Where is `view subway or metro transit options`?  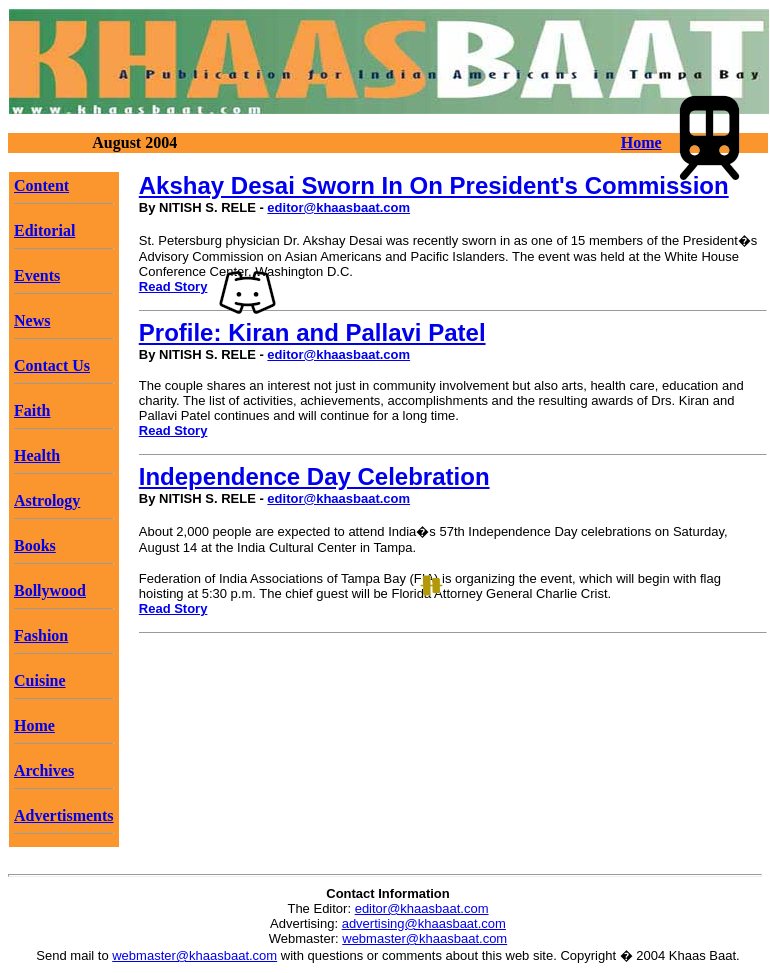 view subway or metro transit options is located at coordinates (709, 135).